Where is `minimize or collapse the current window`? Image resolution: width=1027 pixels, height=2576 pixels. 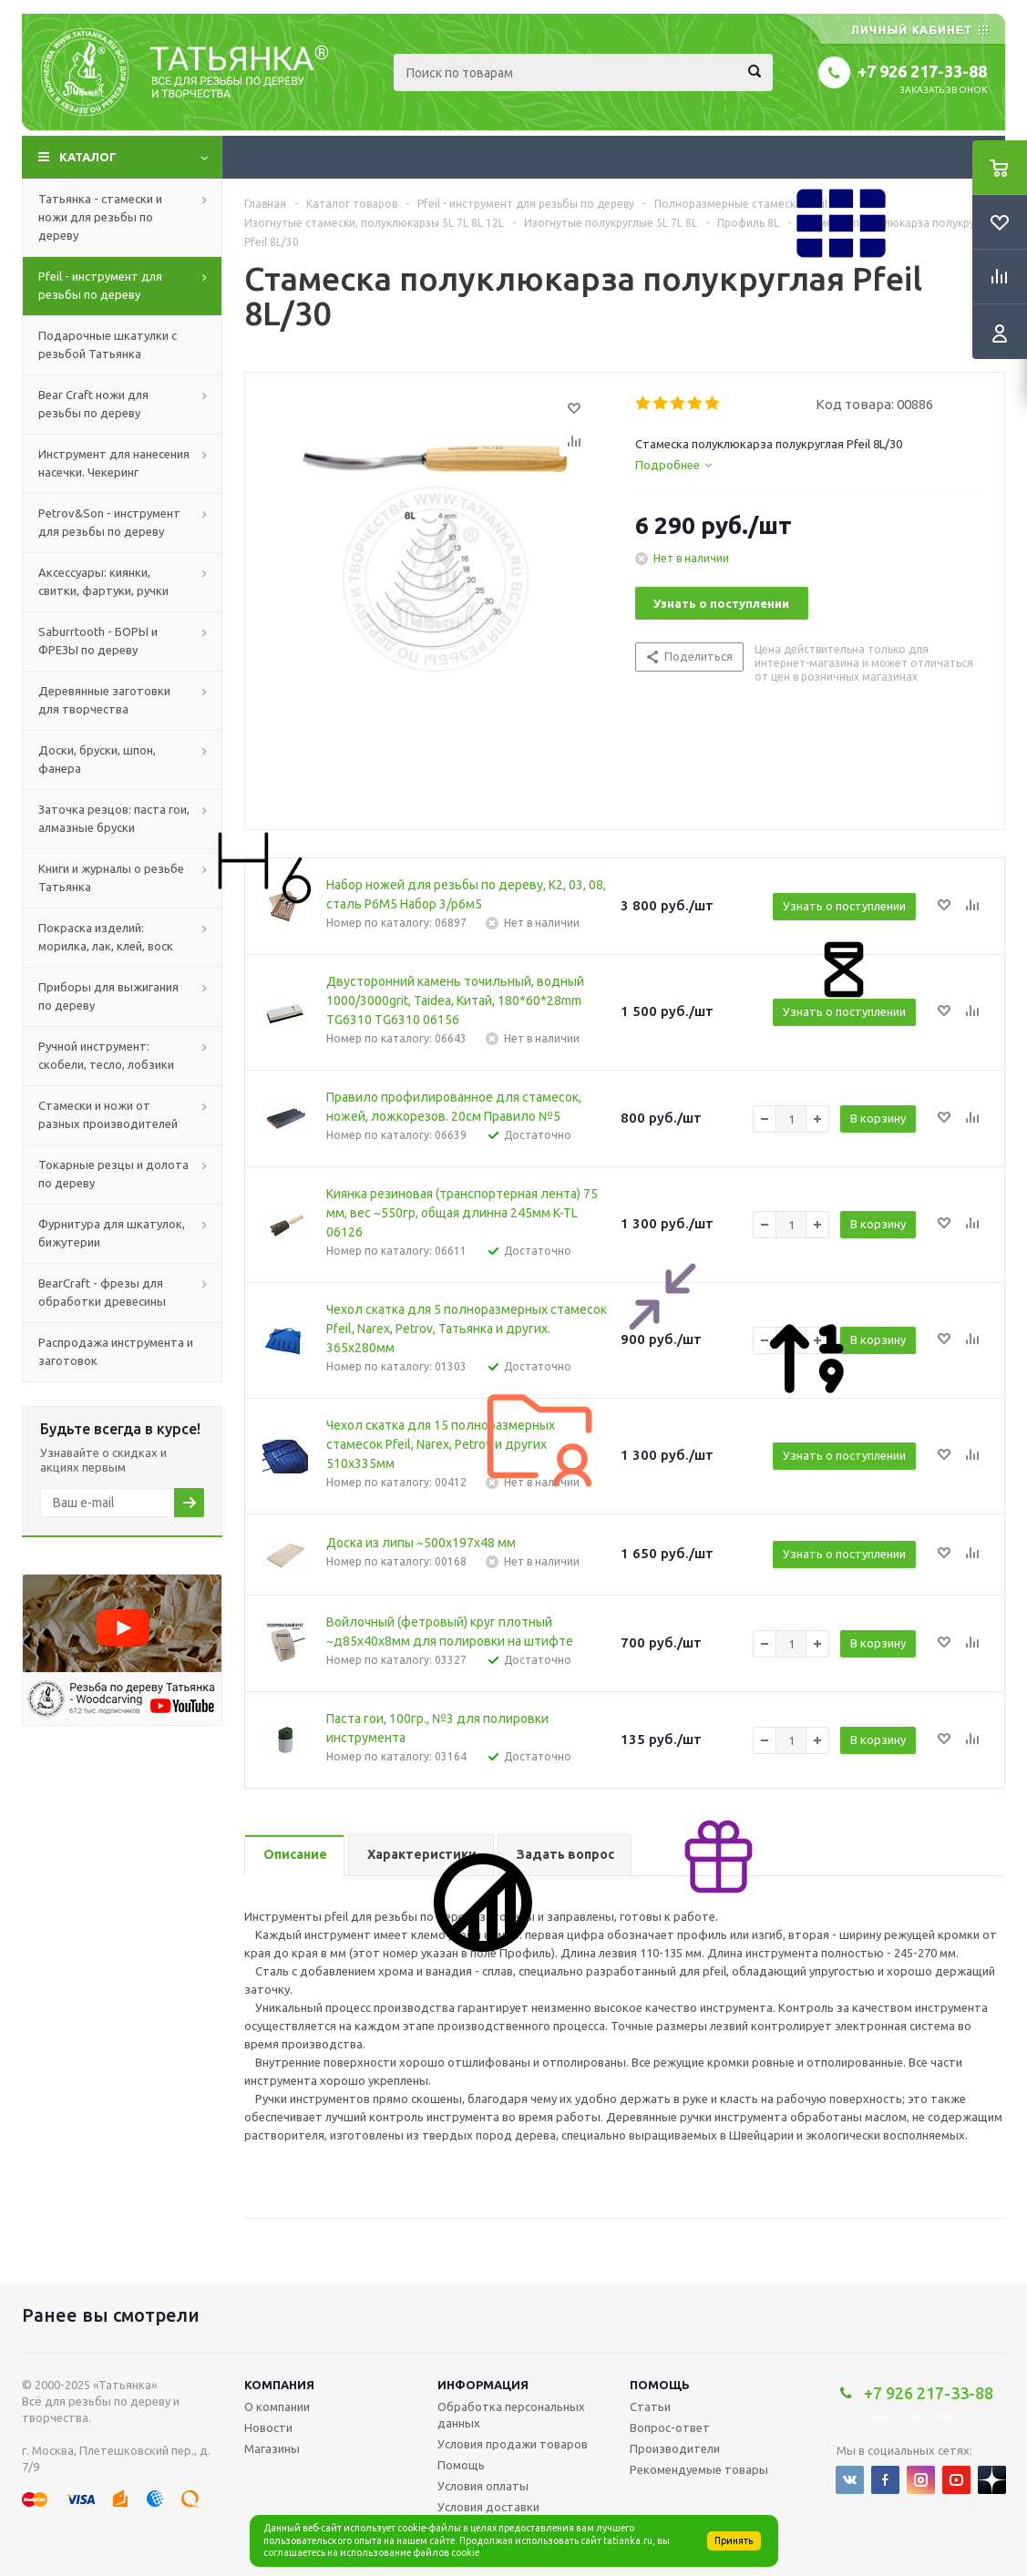 minimize or collapse the current window is located at coordinates (662, 1297).